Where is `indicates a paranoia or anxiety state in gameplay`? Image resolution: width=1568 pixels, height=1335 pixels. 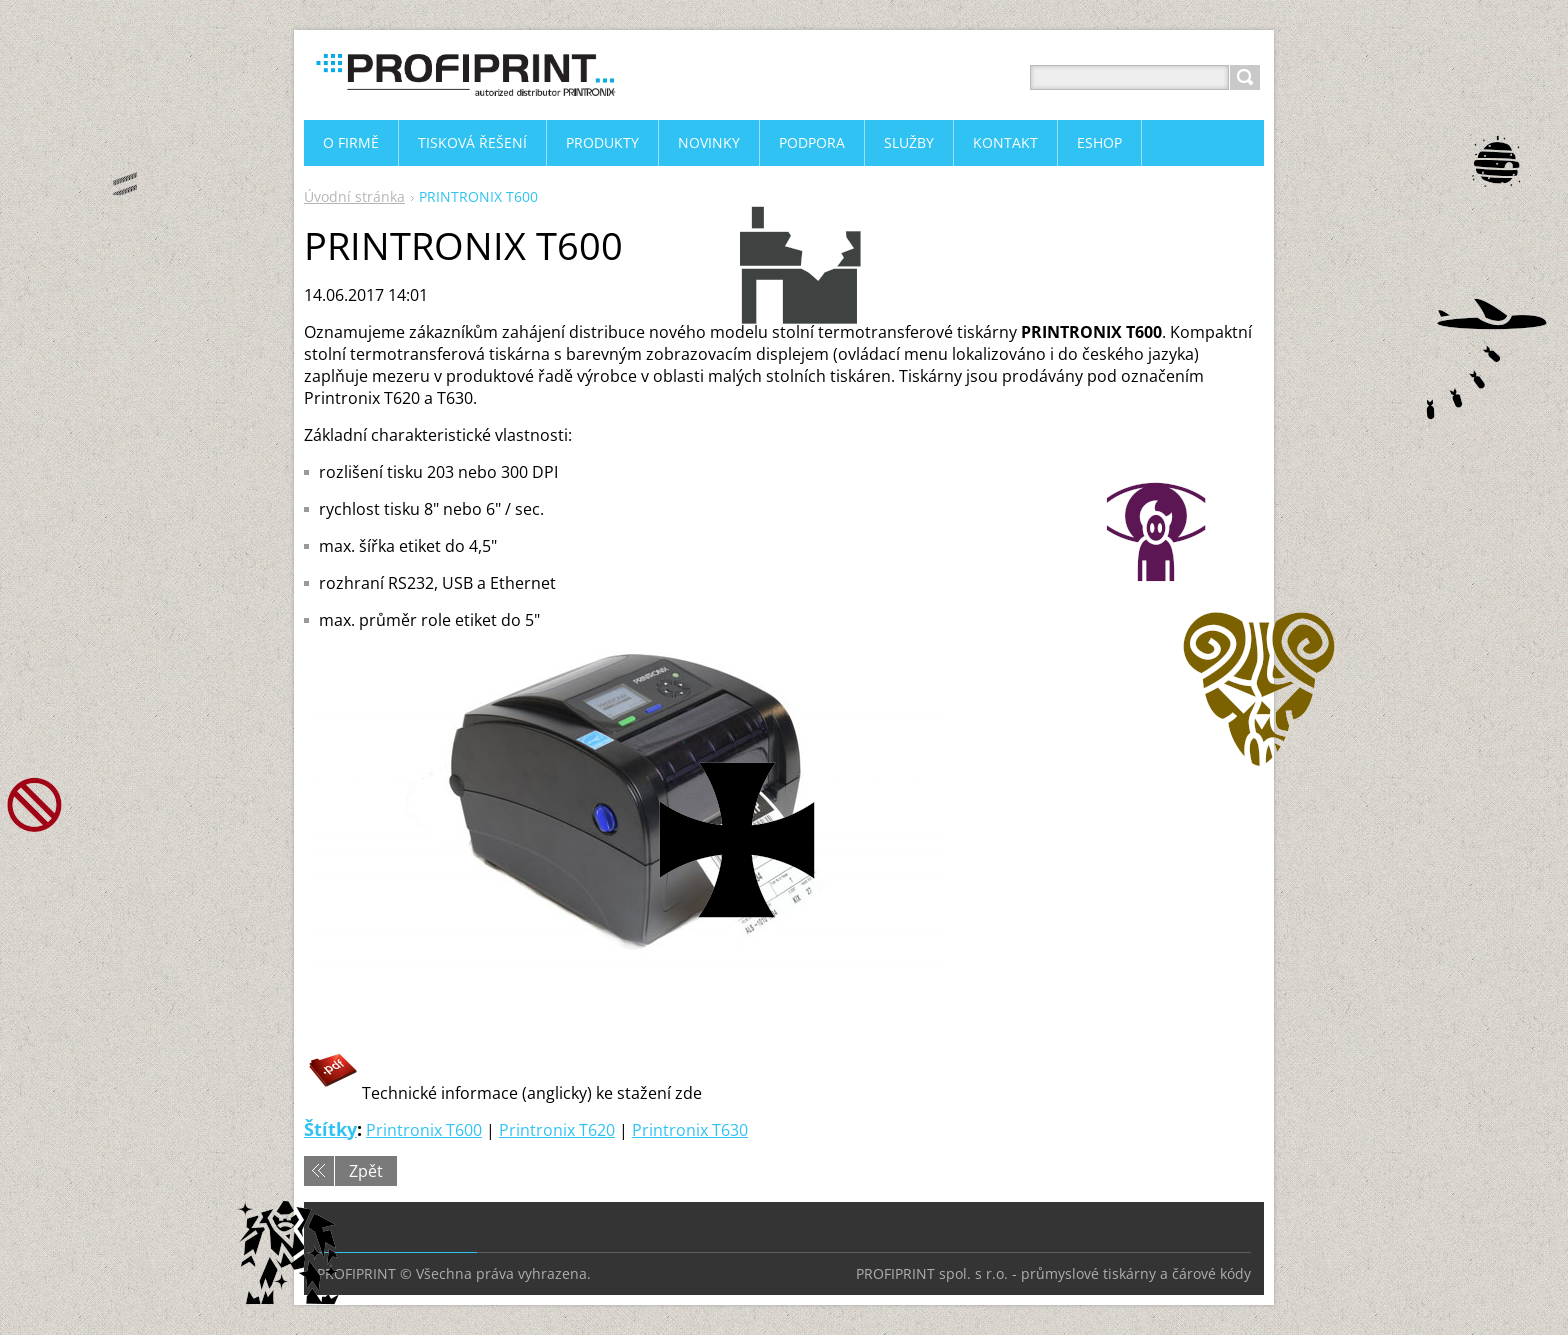
indicates a paranoia or anxiety state in gameplay is located at coordinates (1156, 532).